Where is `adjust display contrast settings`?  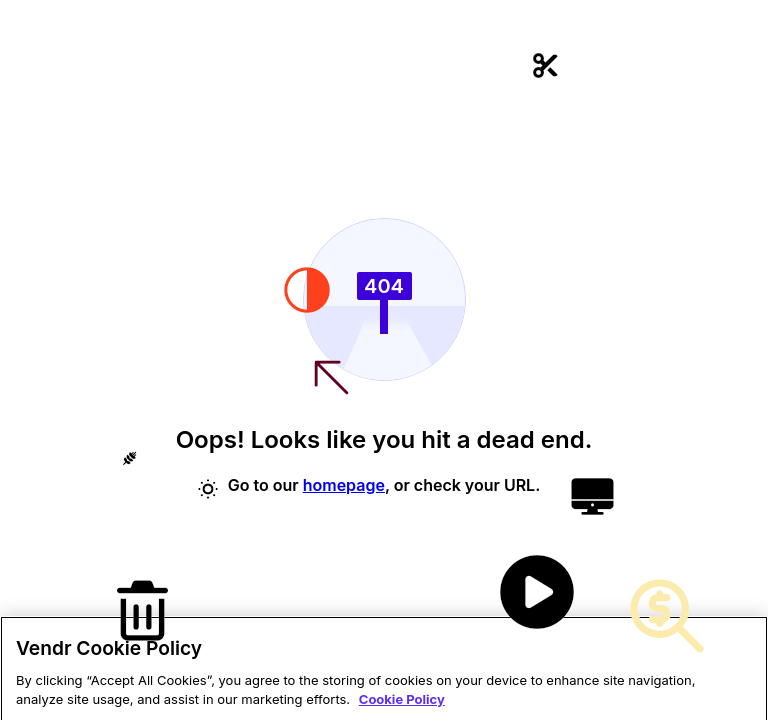 adjust display contrast settings is located at coordinates (307, 290).